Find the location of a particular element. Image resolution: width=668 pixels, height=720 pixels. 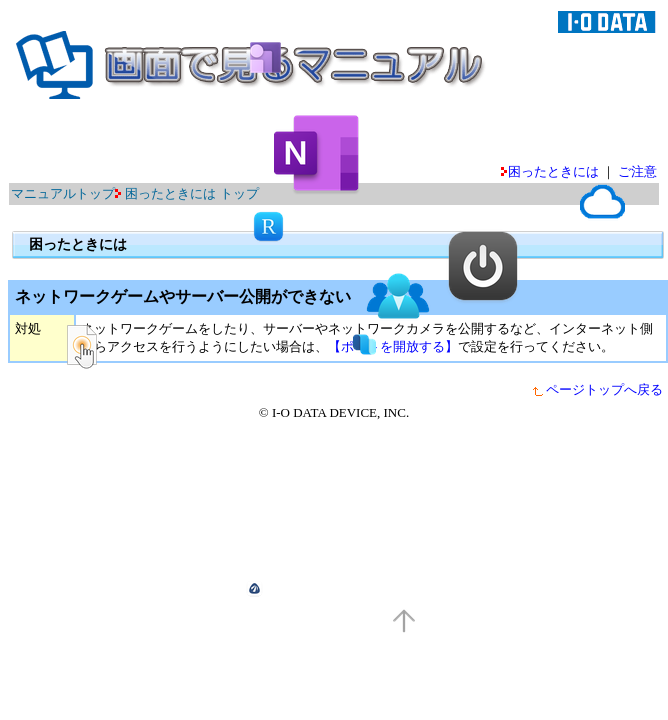

open the supply chain management app is located at coordinates (364, 344).